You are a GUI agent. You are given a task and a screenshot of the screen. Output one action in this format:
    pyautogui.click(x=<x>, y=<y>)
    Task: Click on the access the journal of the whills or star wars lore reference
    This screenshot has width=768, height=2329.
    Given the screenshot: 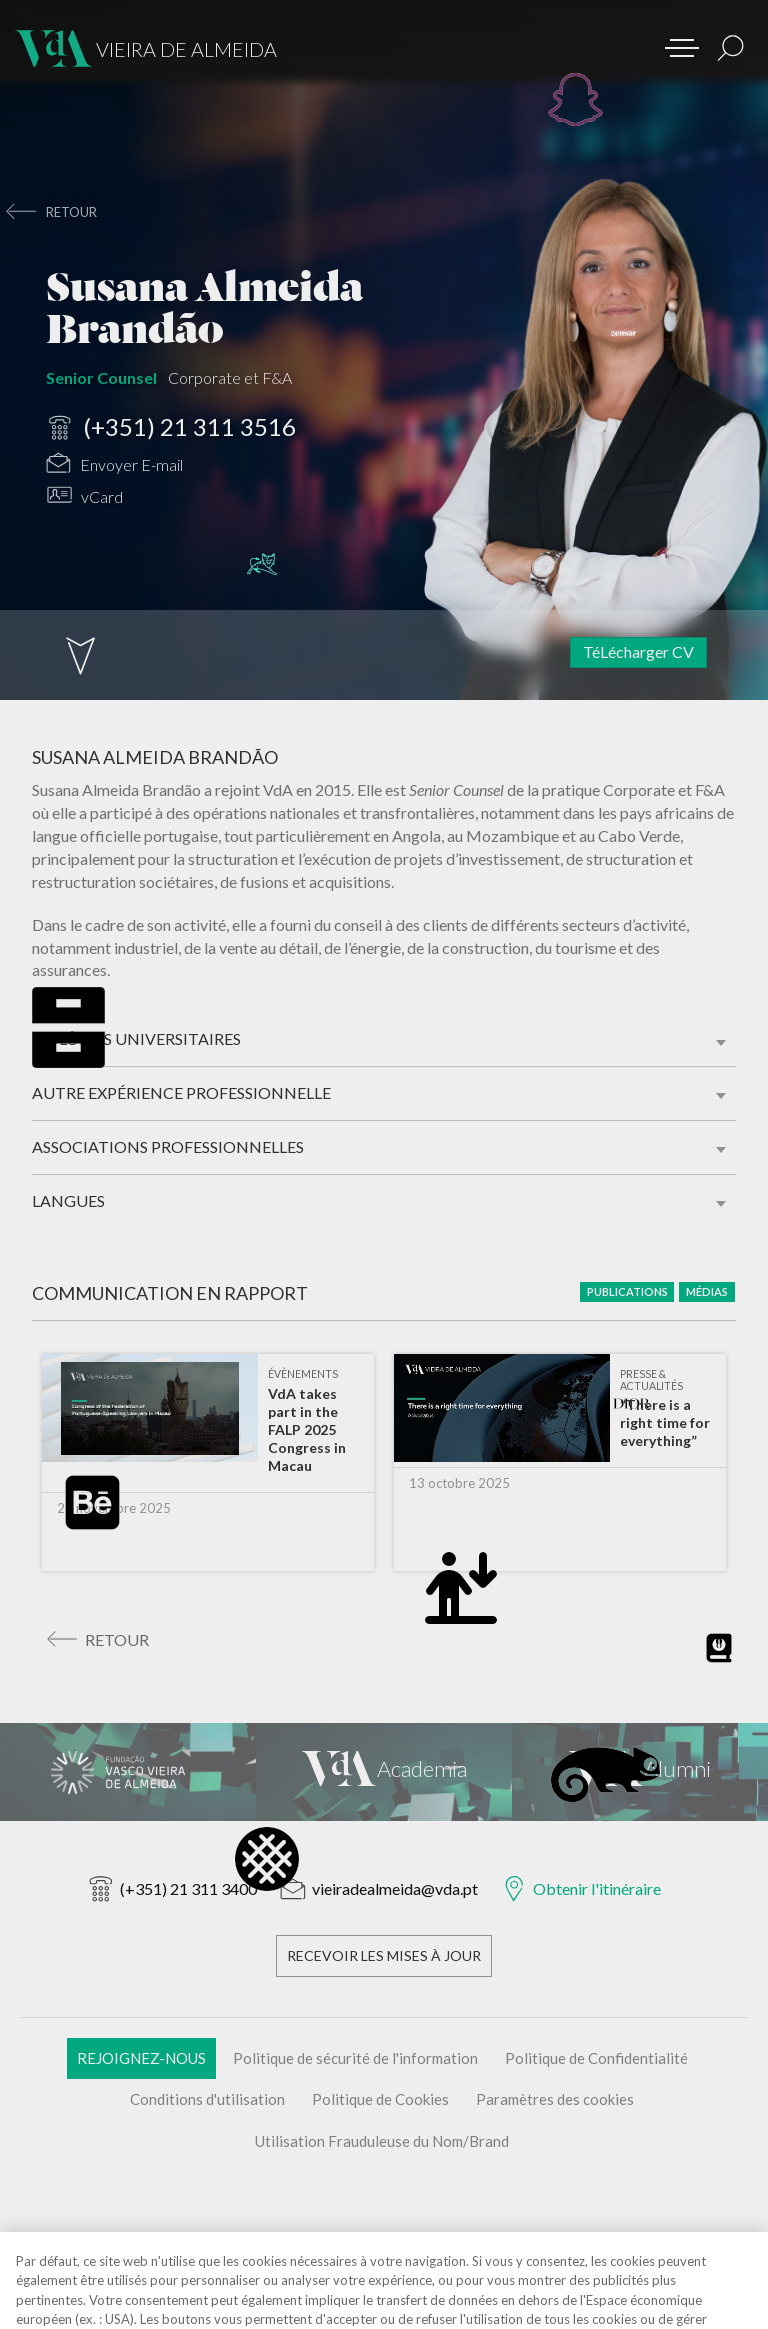 What is the action you would take?
    pyautogui.click(x=719, y=1648)
    